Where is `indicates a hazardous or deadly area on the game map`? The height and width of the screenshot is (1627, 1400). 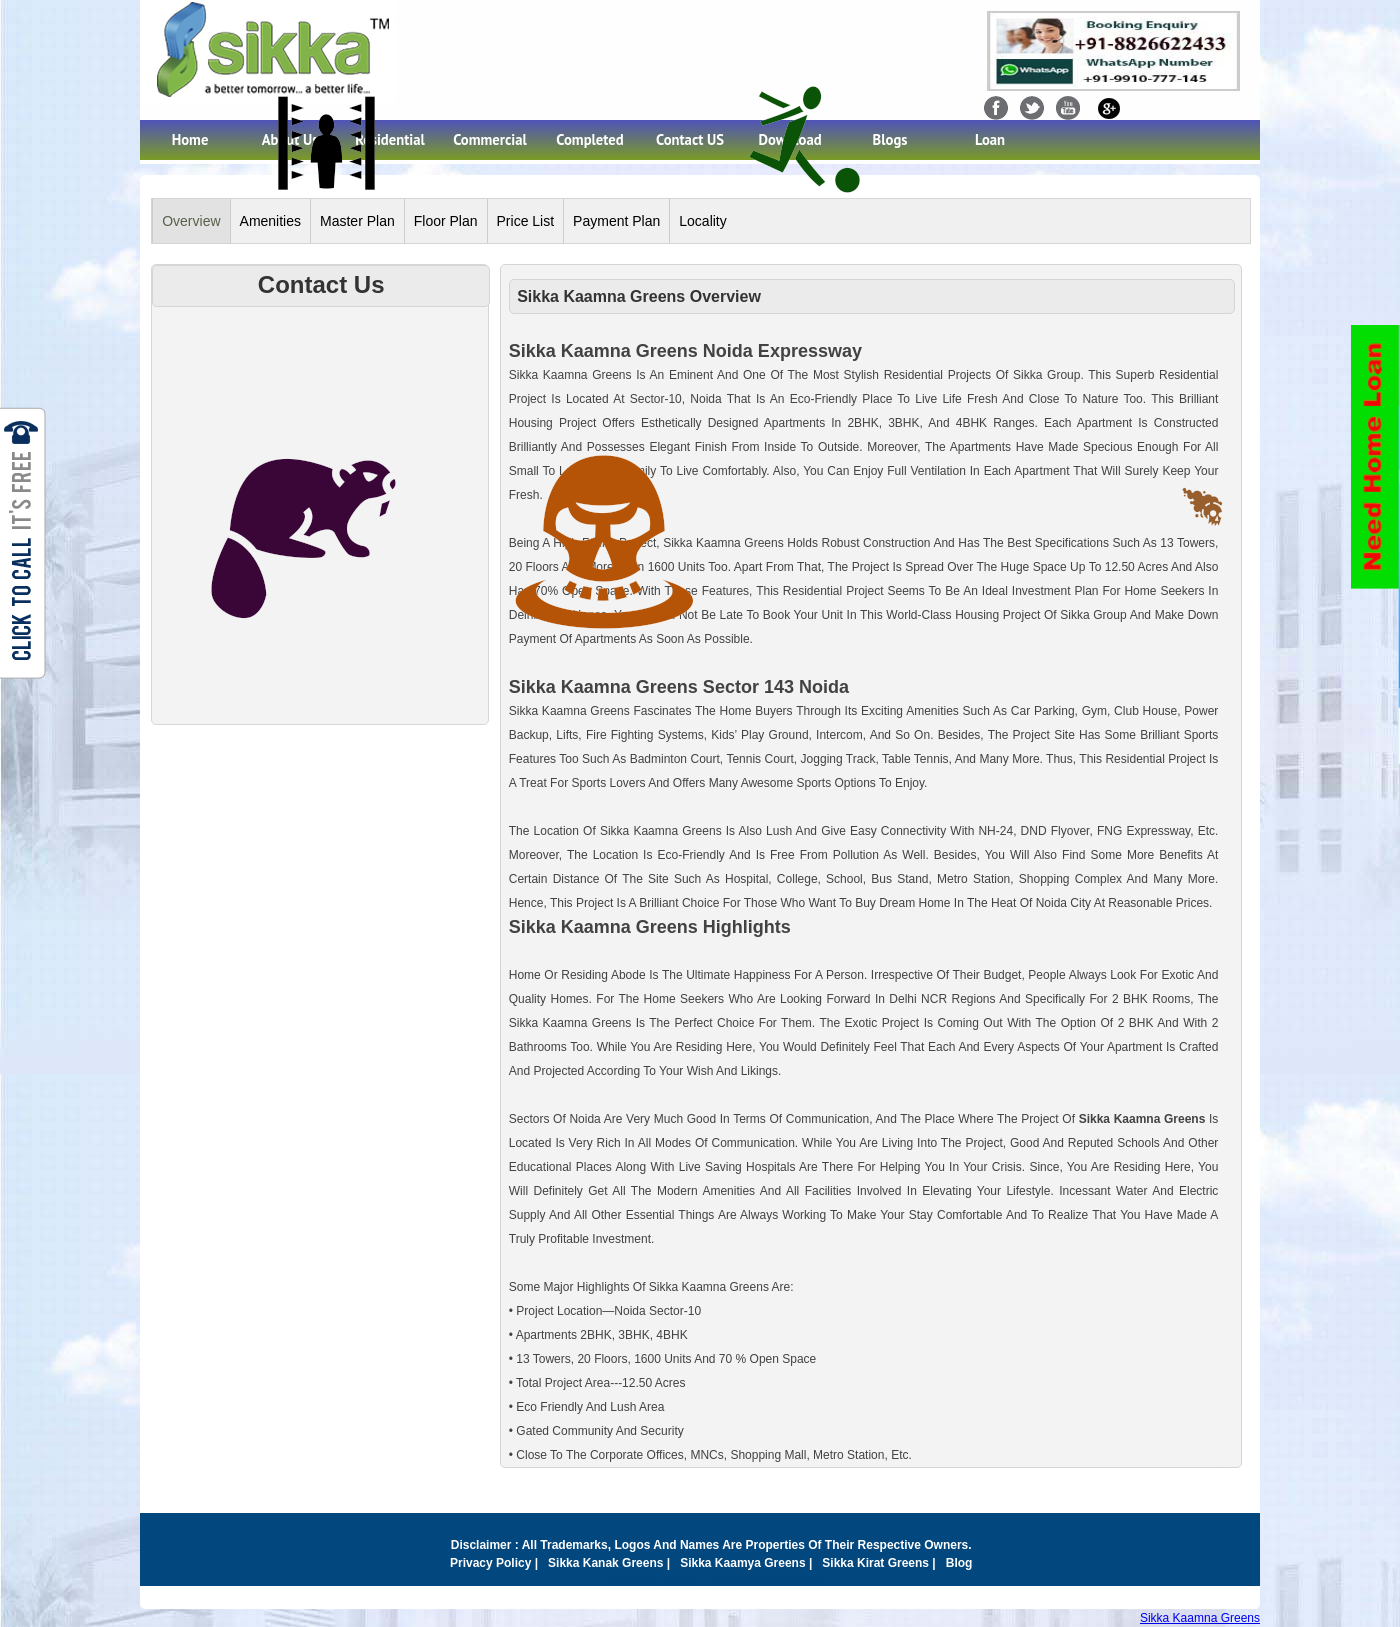 indicates a hazardous or deadly area on the game map is located at coordinates (604, 543).